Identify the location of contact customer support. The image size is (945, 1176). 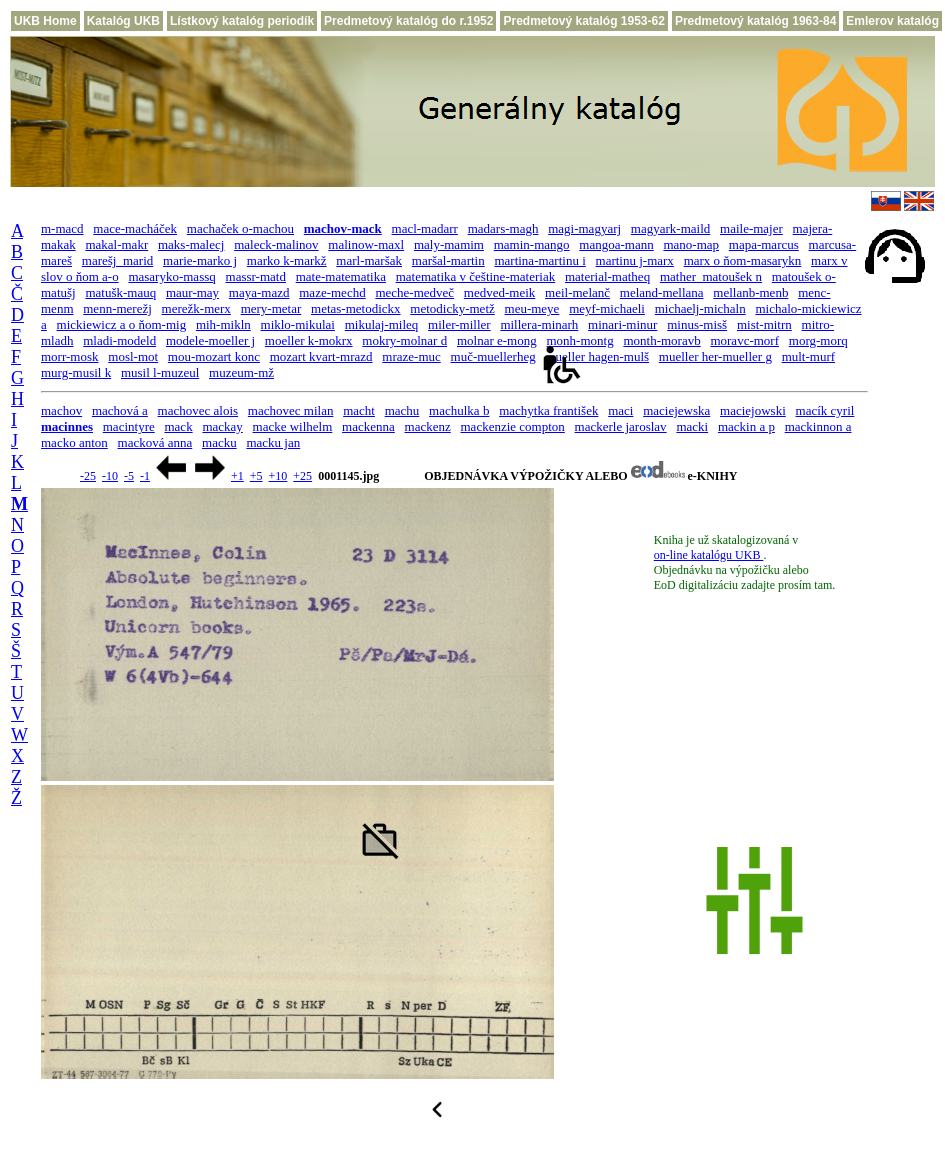
(895, 256).